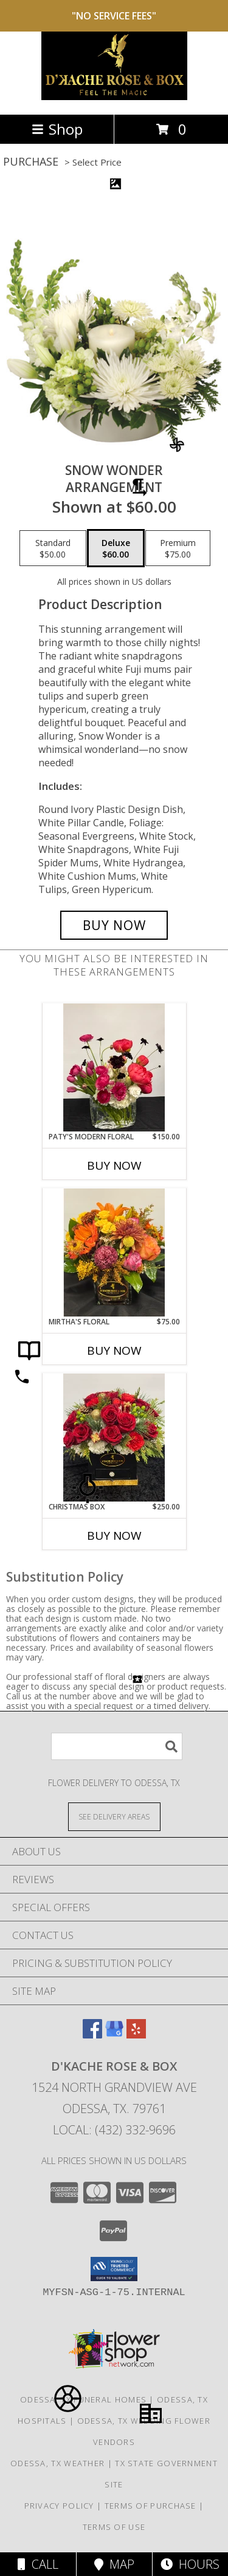 This screenshot has width=228, height=2576. I want to click on indicates nuclear or radioactive content, so click(67, 2398).